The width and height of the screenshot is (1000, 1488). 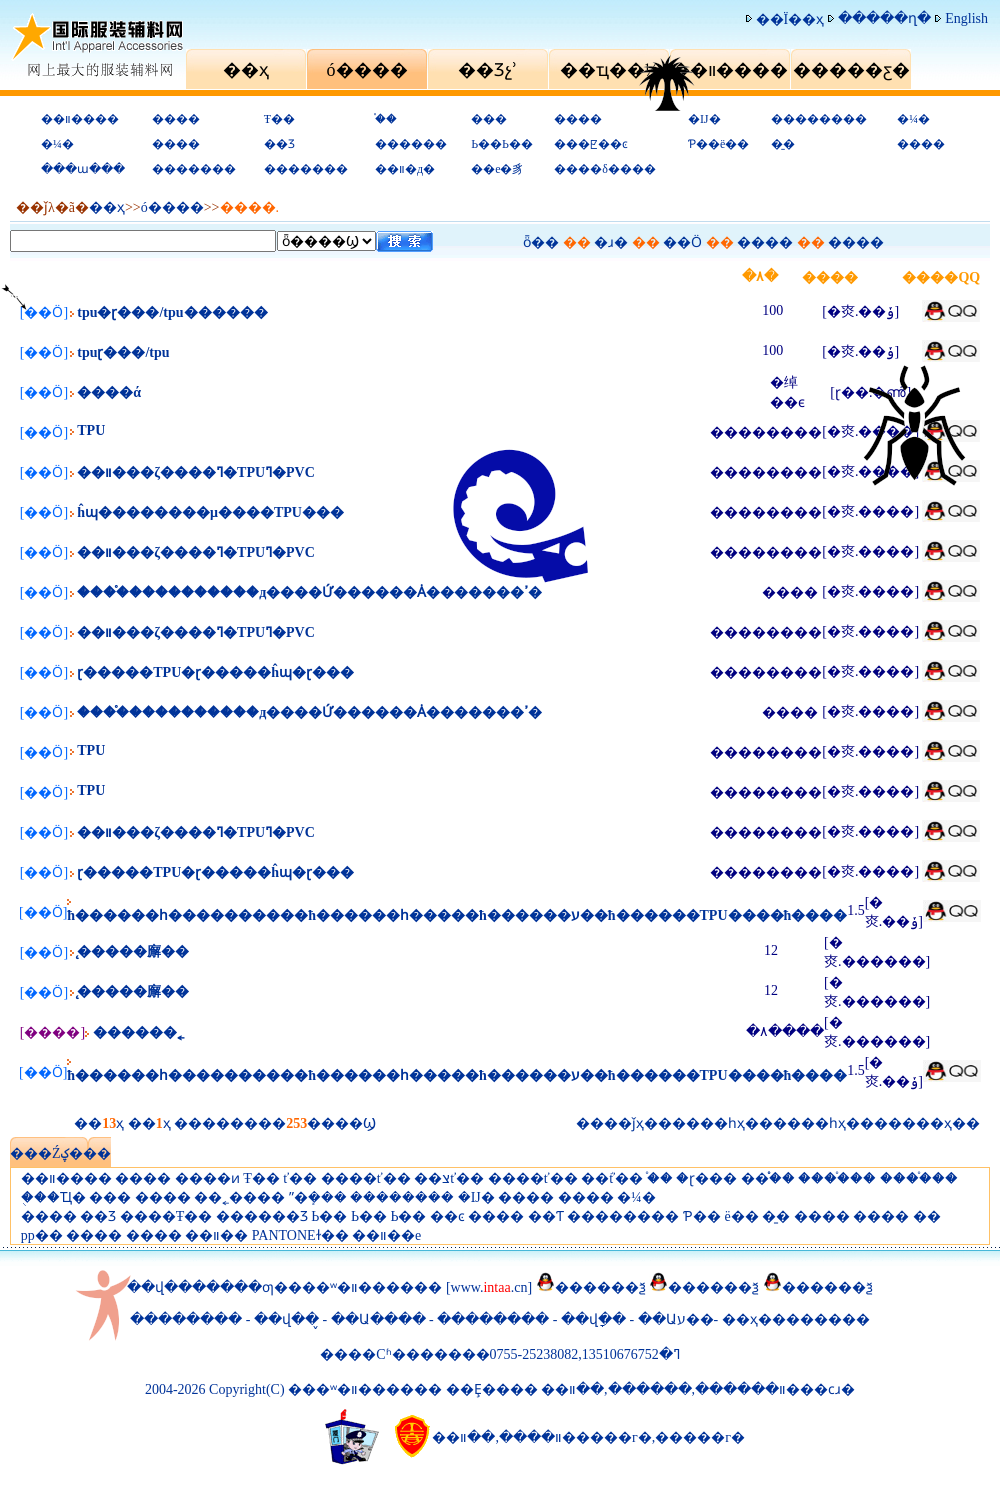 I want to click on indicates insect or pest-related content, so click(x=914, y=425).